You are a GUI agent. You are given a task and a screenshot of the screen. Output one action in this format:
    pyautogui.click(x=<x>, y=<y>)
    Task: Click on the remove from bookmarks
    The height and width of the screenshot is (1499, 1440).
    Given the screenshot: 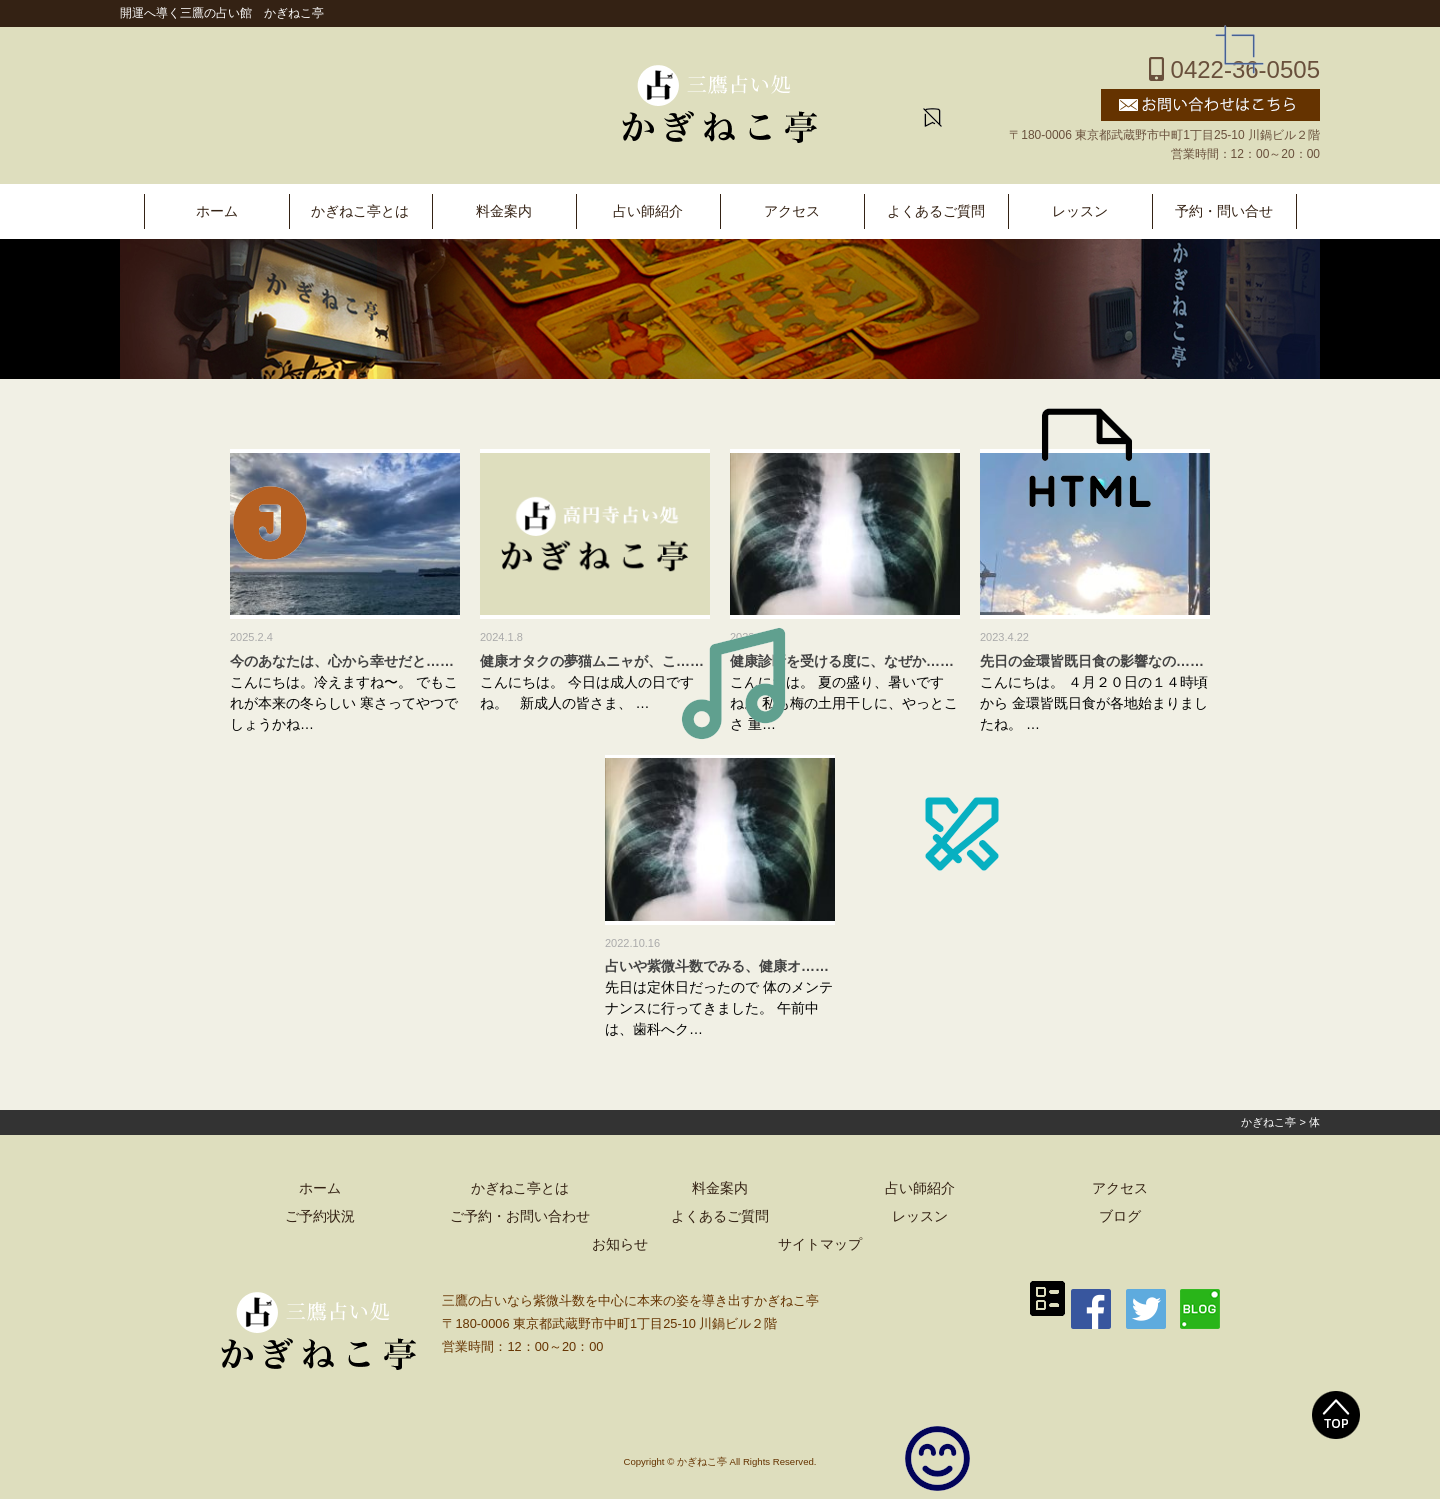 What is the action you would take?
    pyautogui.click(x=932, y=117)
    